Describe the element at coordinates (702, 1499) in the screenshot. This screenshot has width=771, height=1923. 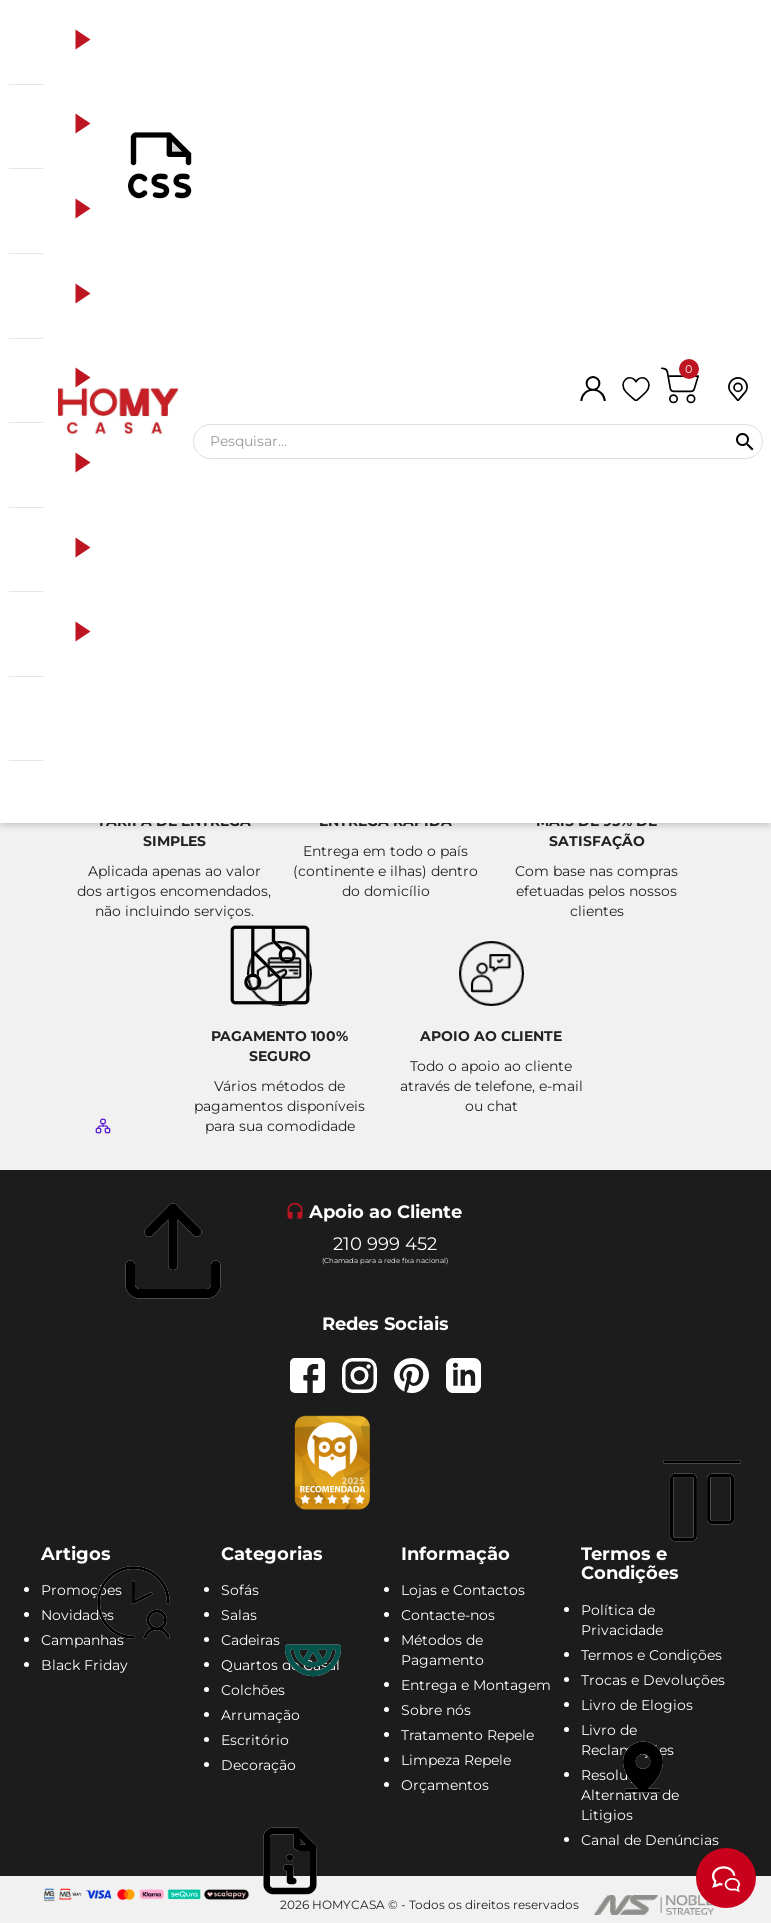
I see `align selected objects to the top edge` at that location.